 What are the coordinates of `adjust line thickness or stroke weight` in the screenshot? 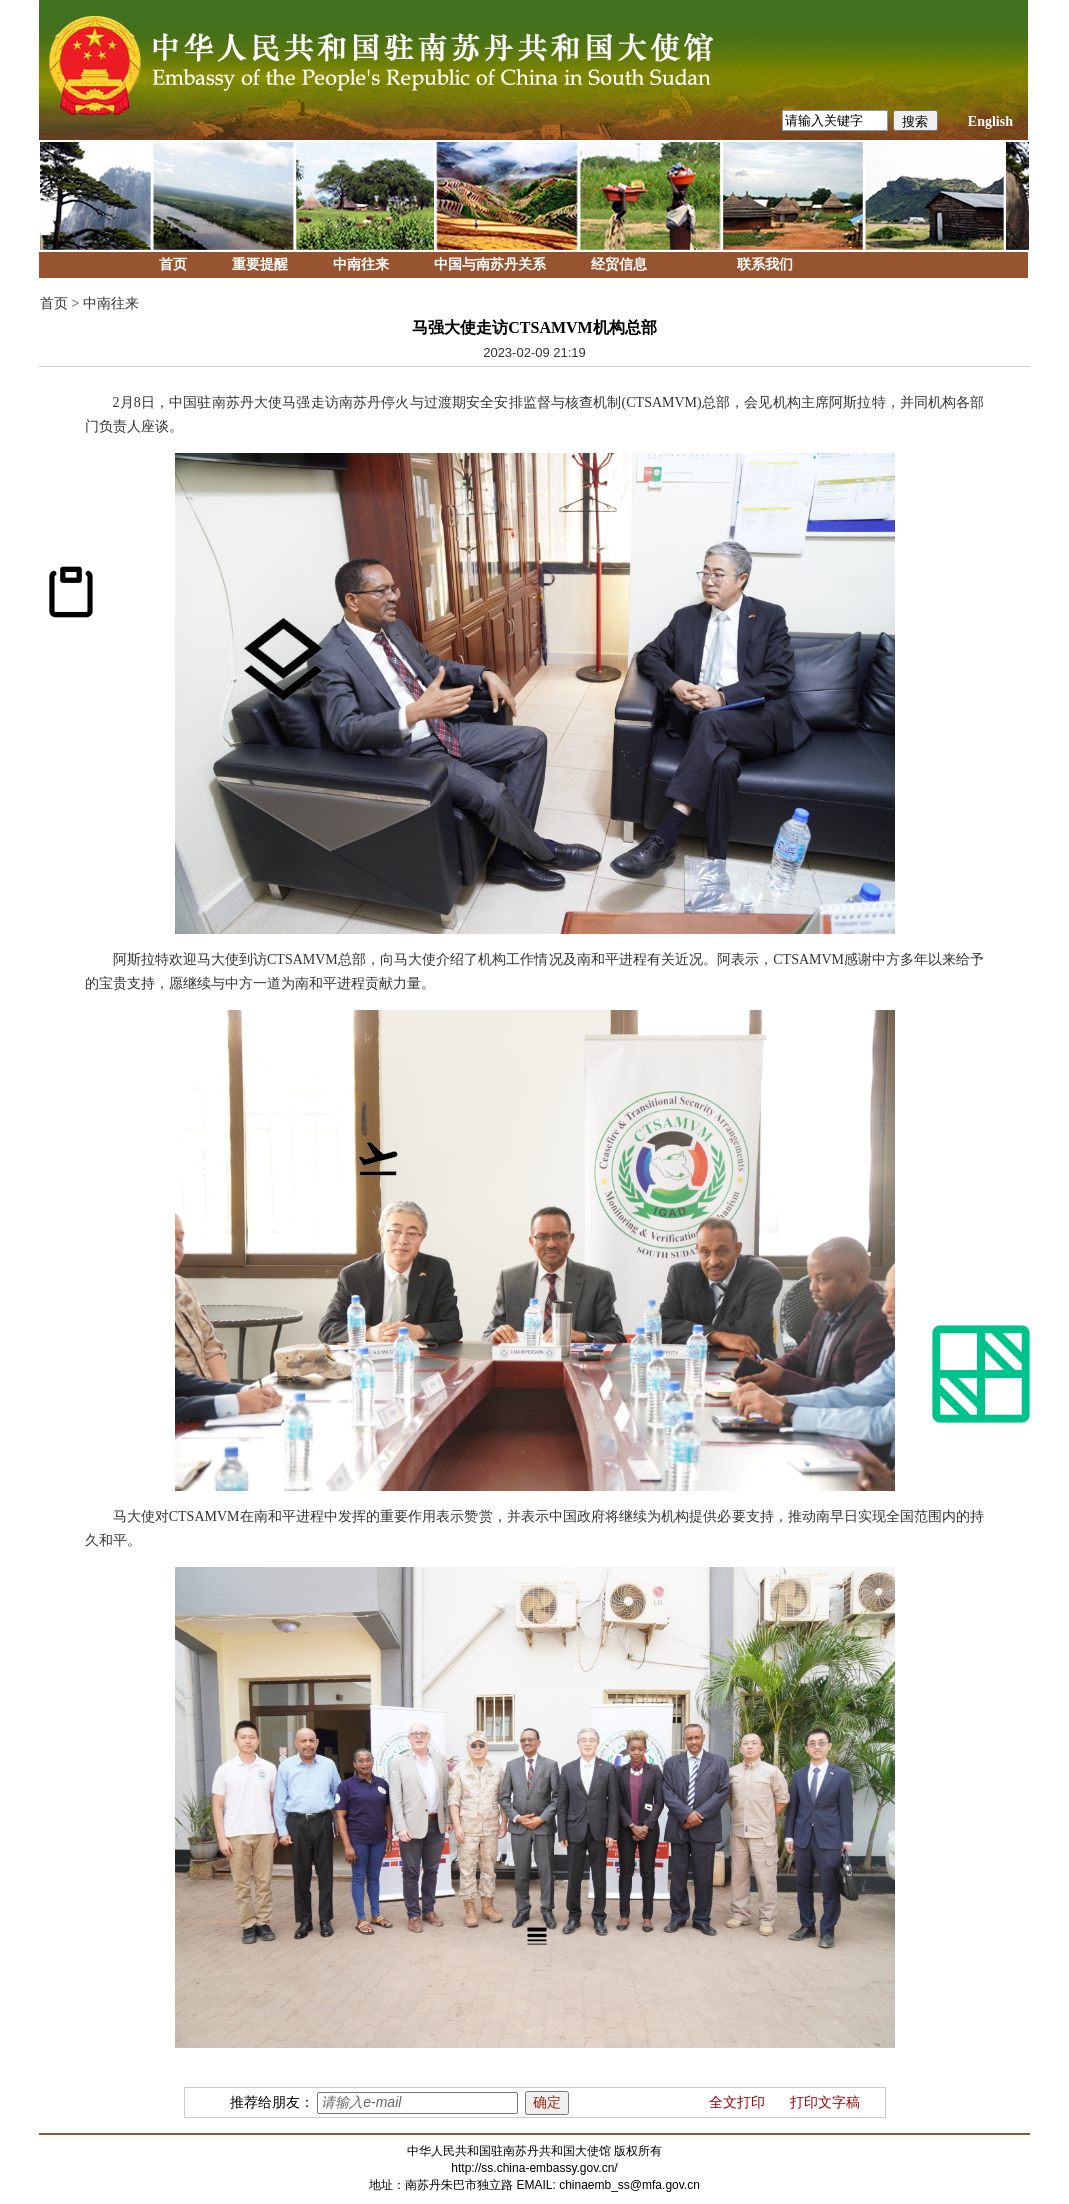 It's located at (537, 1936).